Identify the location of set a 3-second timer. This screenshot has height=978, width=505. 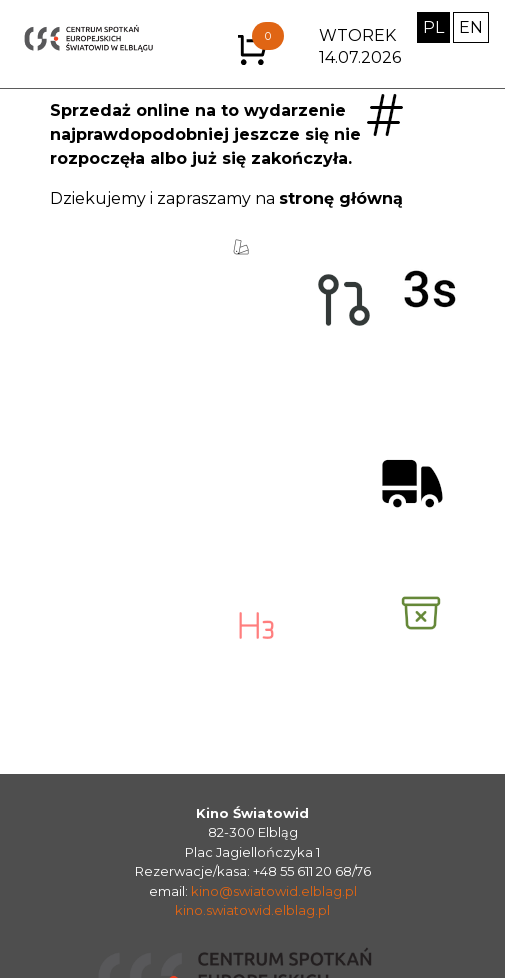
(428, 289).